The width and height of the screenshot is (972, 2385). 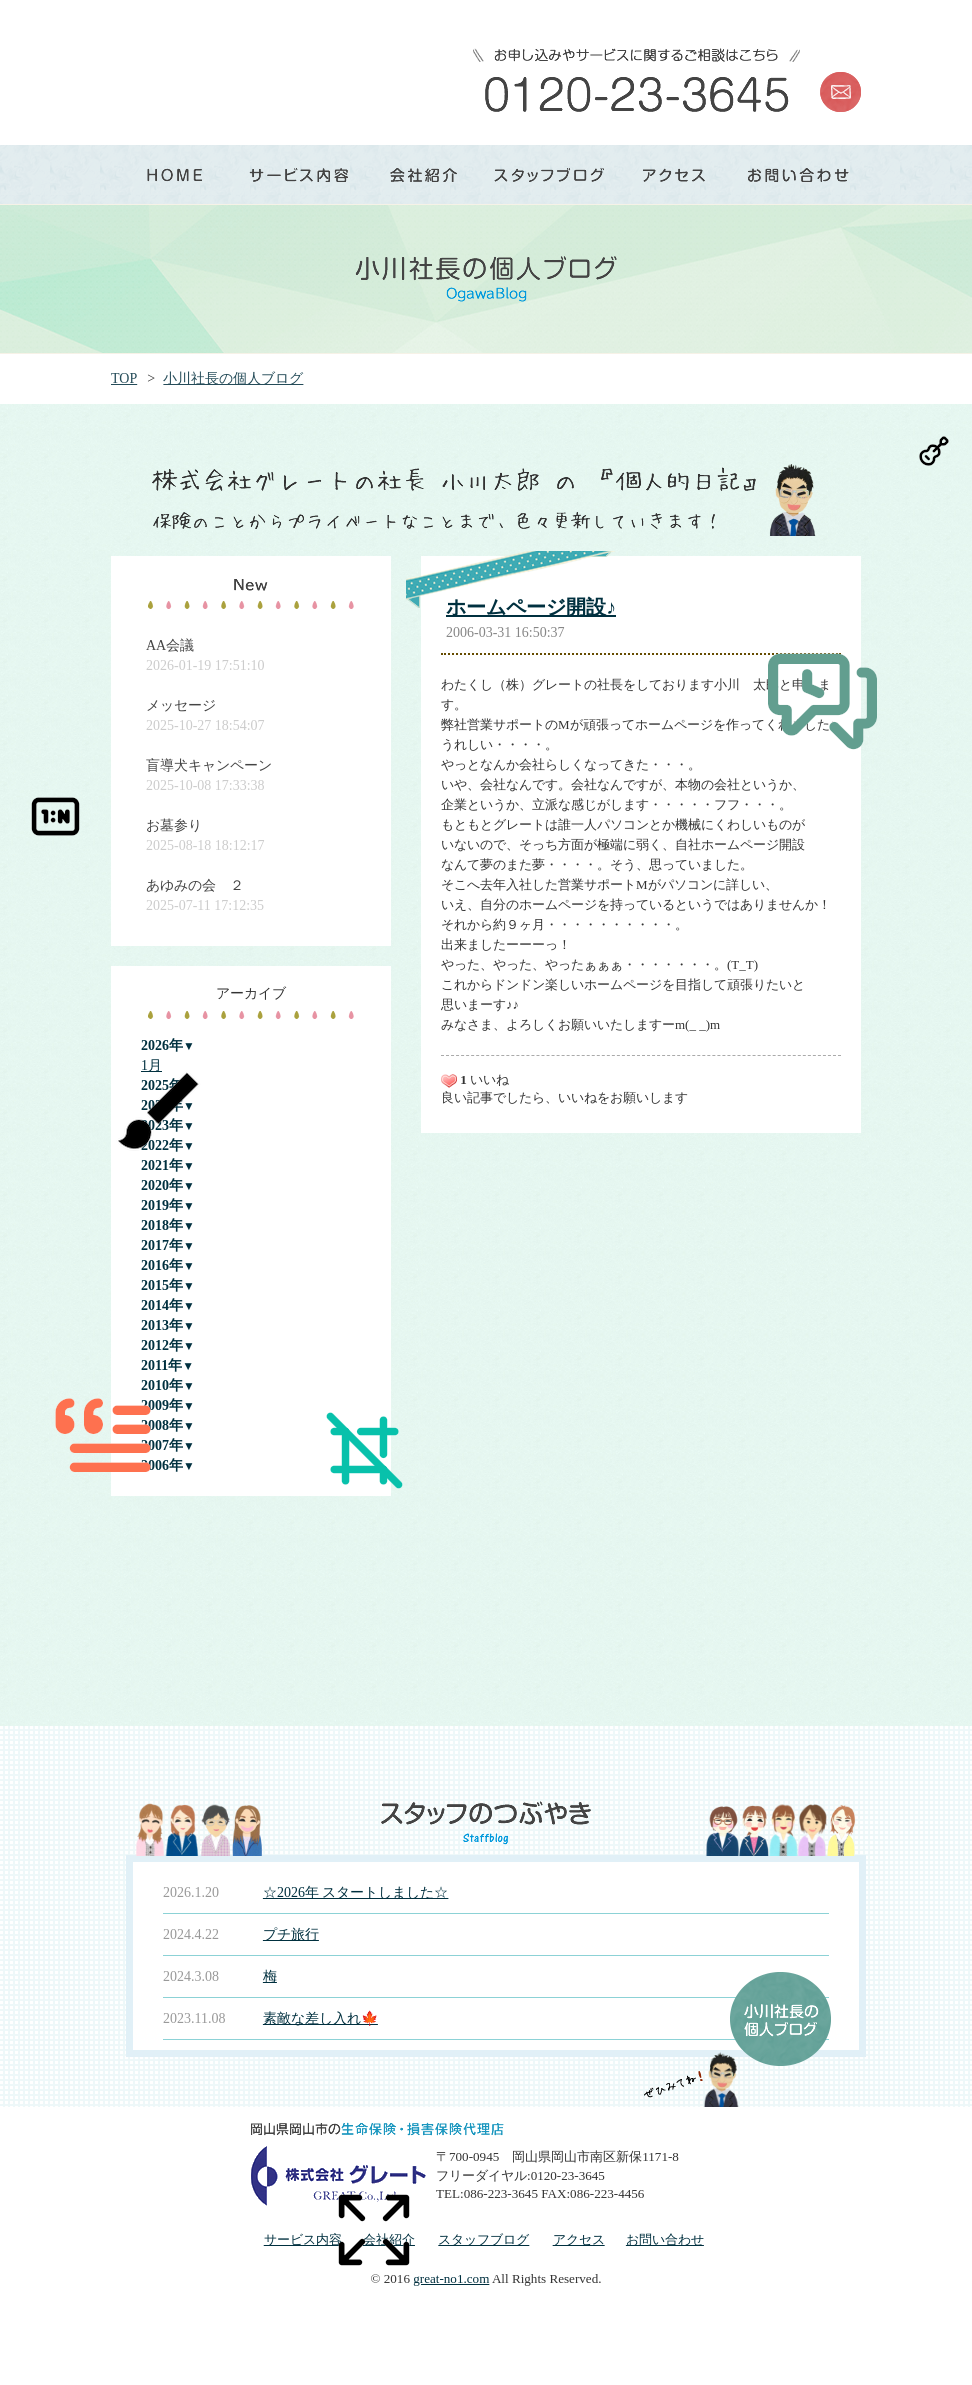 What do you see at coordinates (364, 1450) in the screenshot?
I see `disable frame or crop boundaries` at bounding box center [364, 1450].